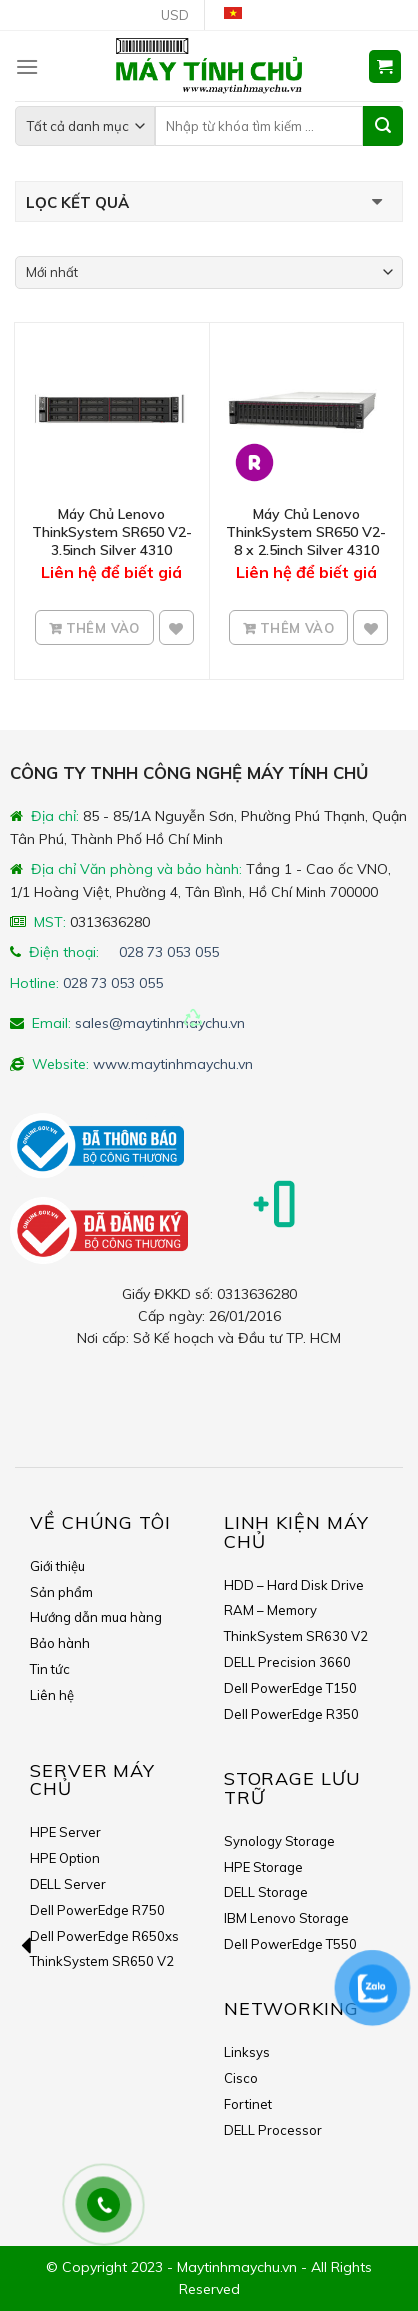  What do you see at coordinates (27, 1945) in the screenshot?
I see `go back to the previous screen` at bounding box center [27, 1945].